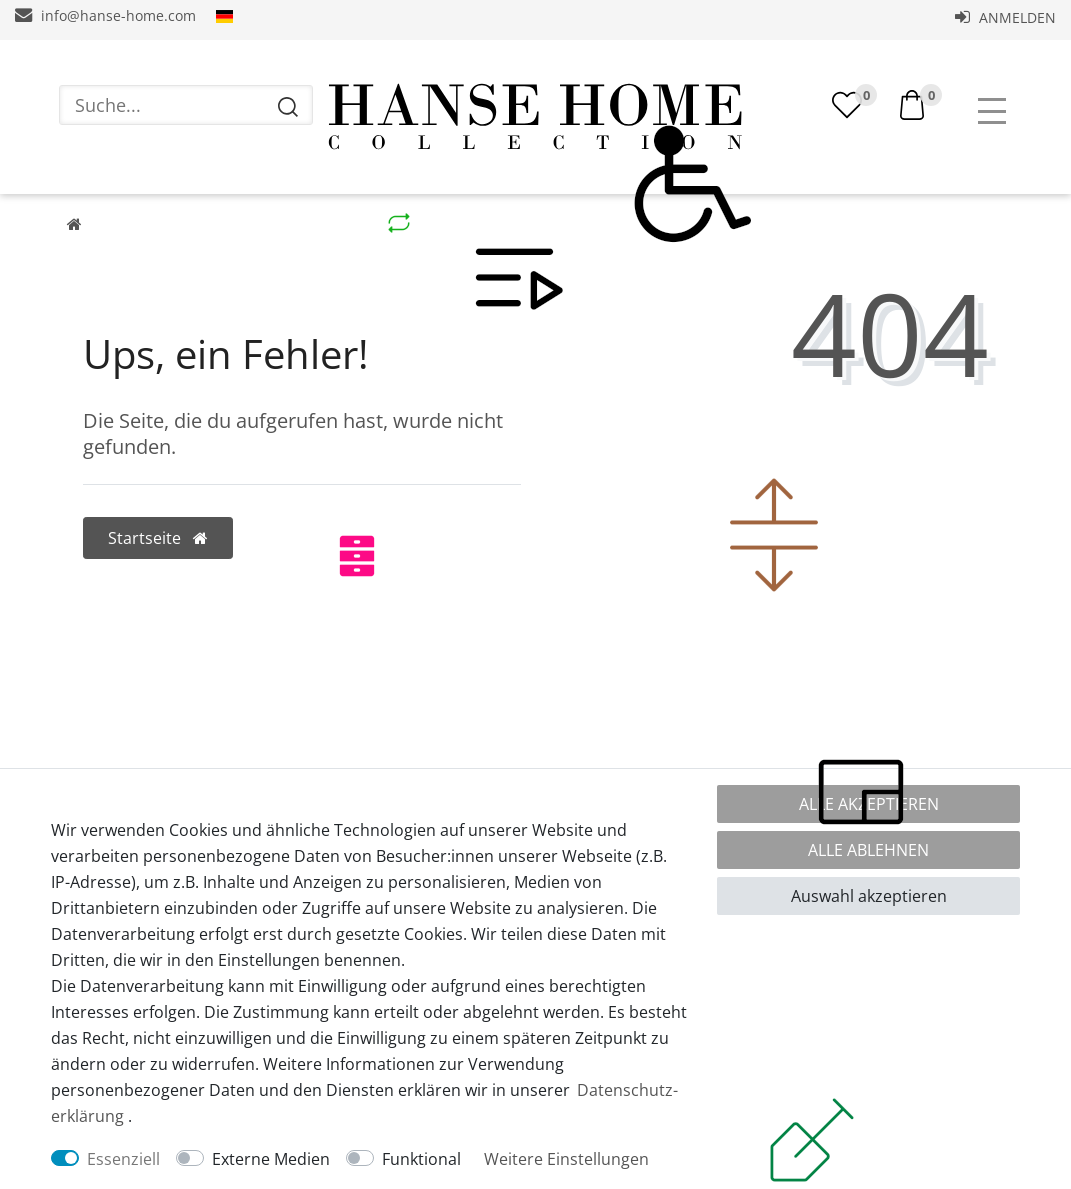 The width and height of the screenshot is (1071, 1189). Describe the element at coordinates (514, 277) in the screenshot. I see `view playback queue` at that location.